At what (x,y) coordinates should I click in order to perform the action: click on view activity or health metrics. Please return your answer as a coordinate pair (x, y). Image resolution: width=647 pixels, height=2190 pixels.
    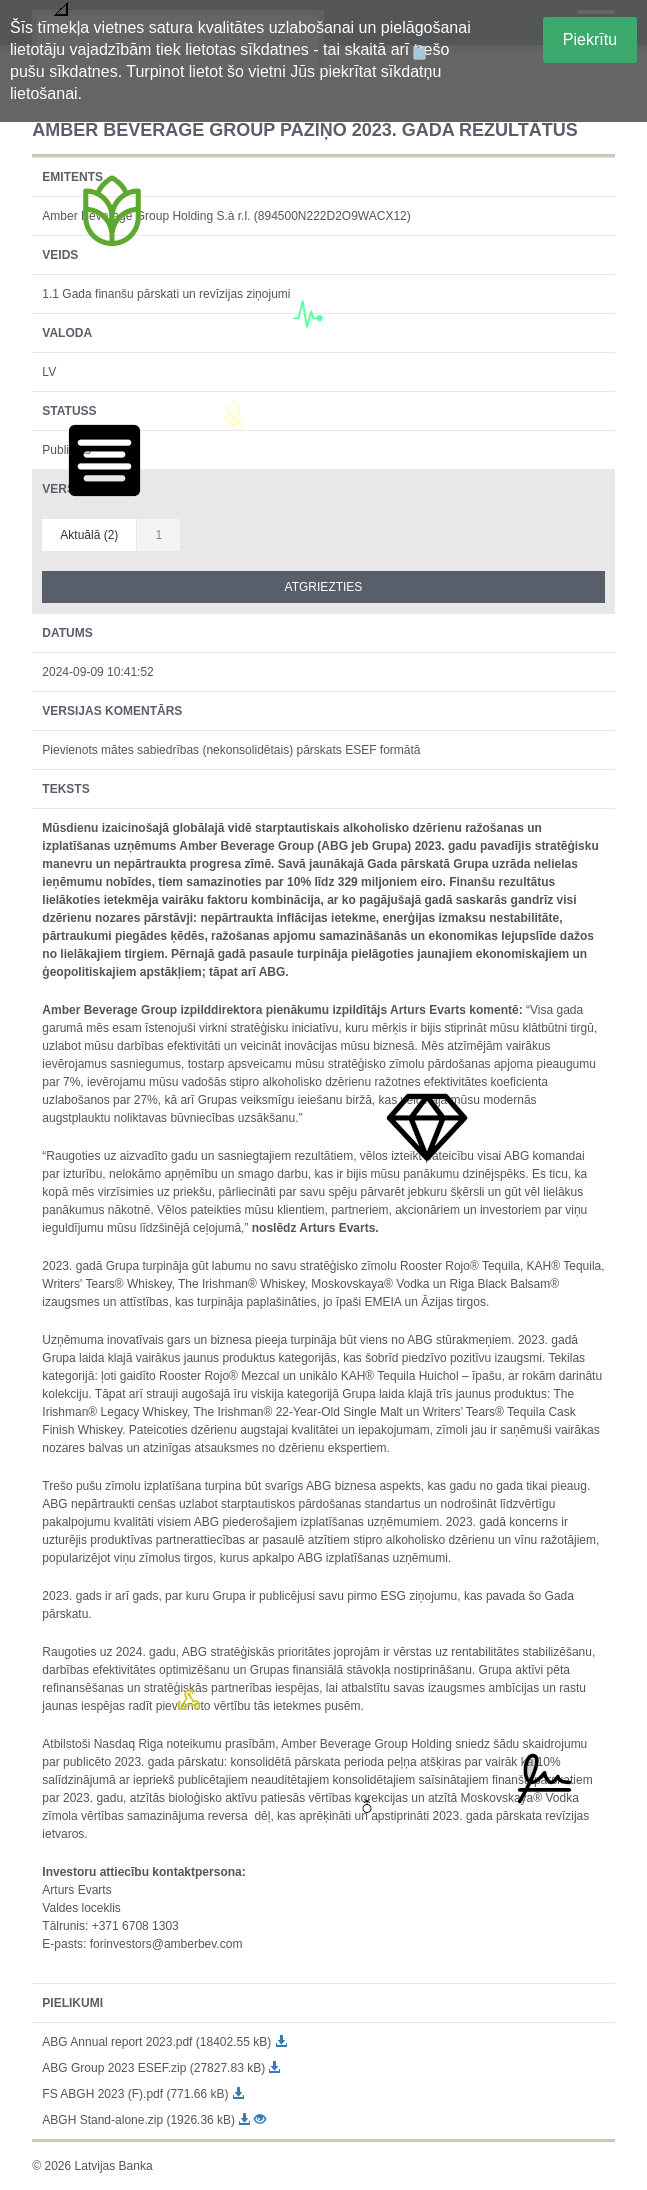
    Looking at the image, I should click on (308, 314).